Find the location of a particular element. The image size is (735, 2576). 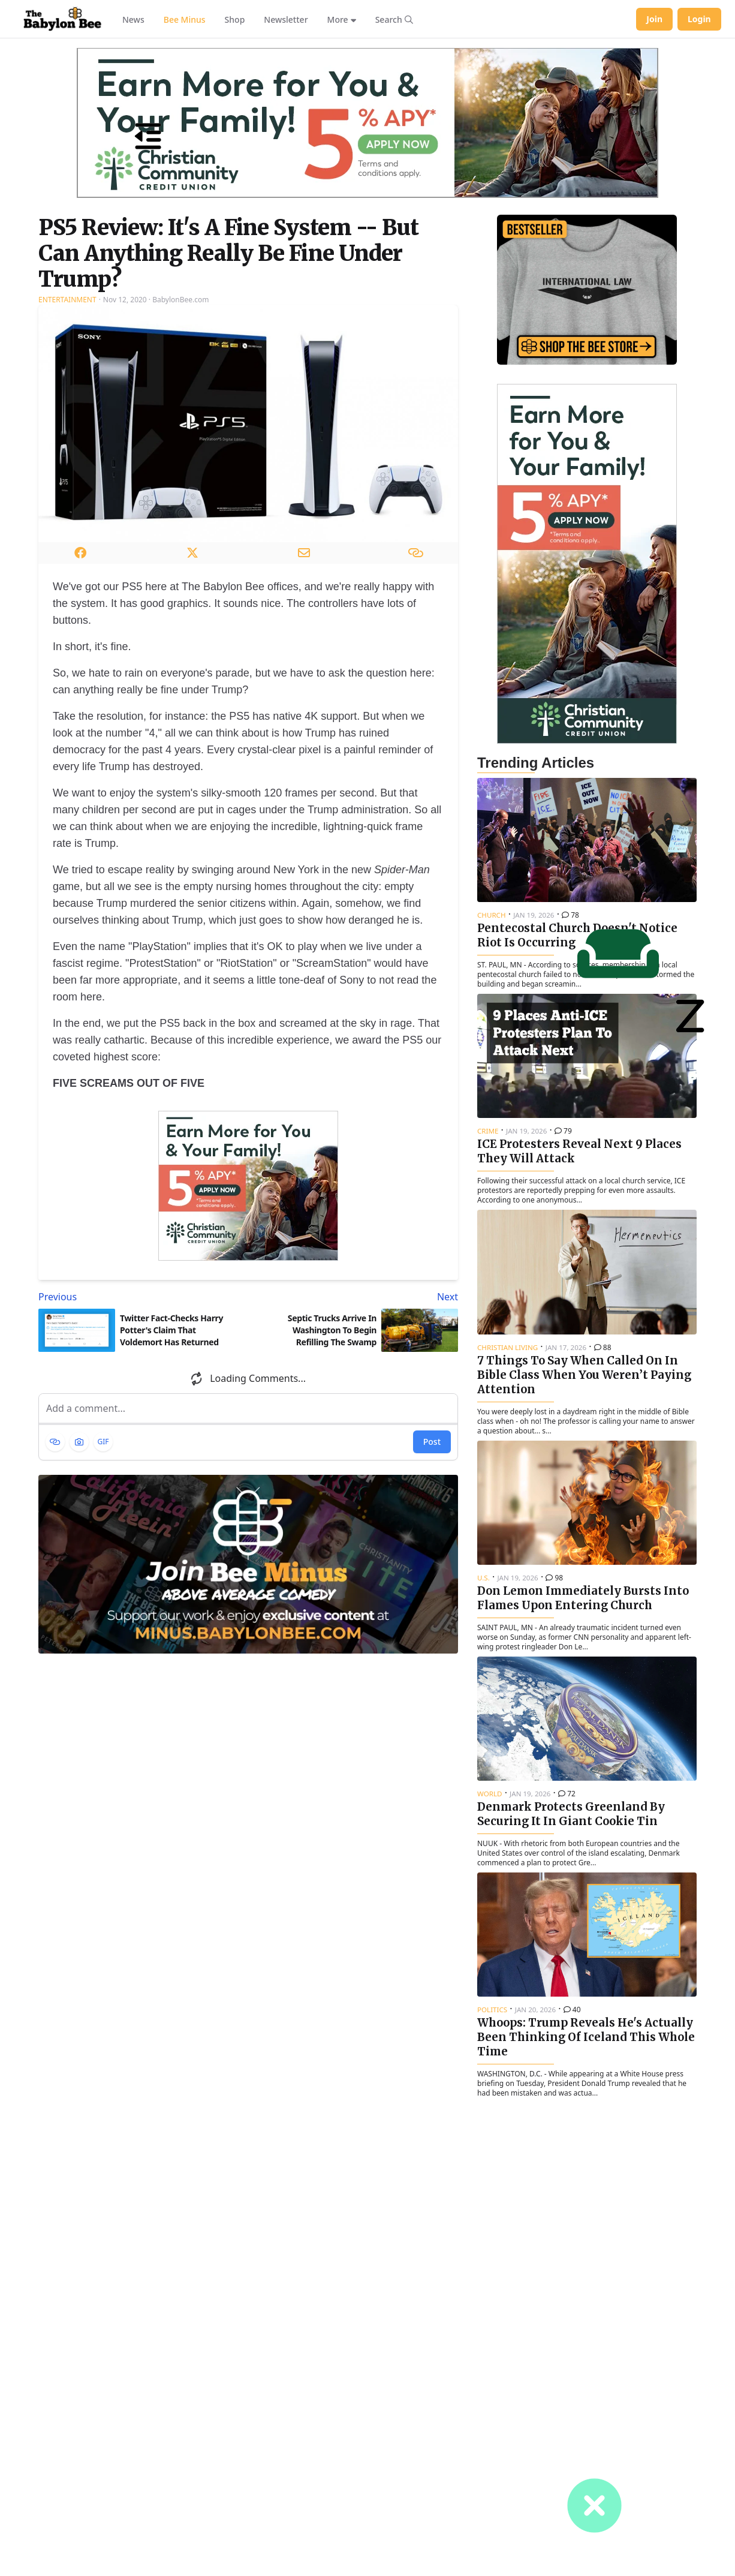

close or dismiss a dialog is located at coordinates (594, 2505).